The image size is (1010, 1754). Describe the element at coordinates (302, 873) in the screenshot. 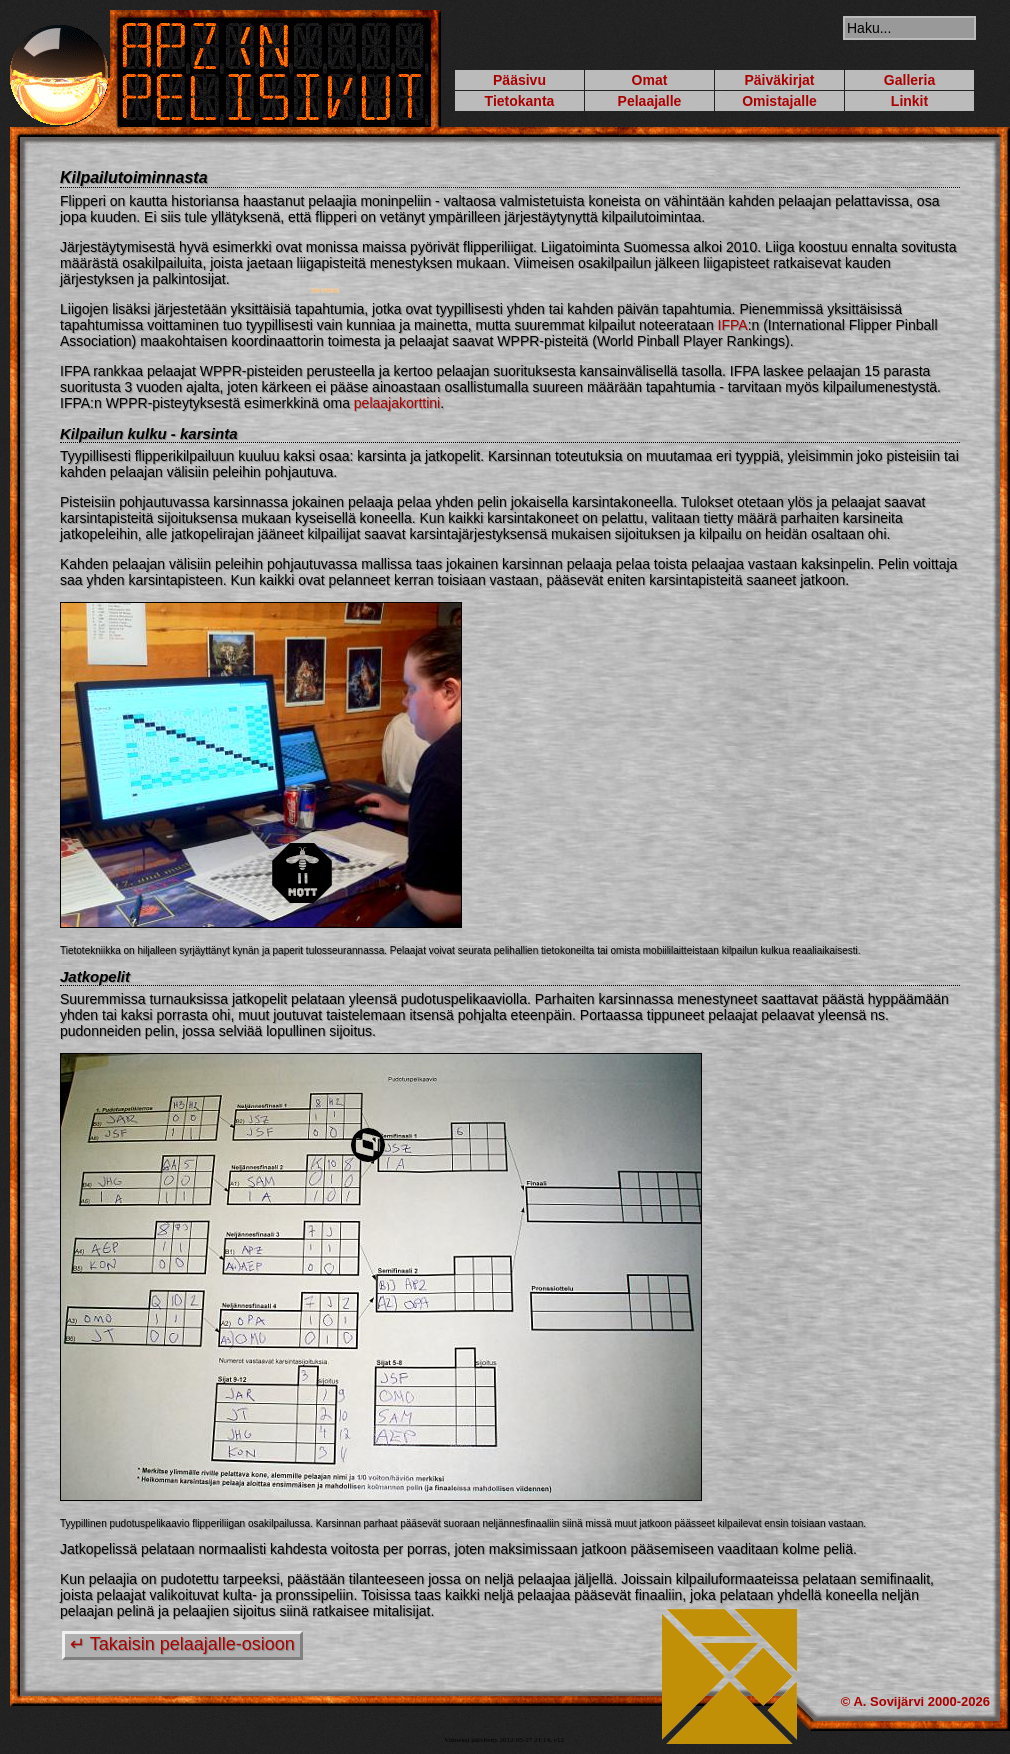

I see `open zigbee2mqtt smart home integration settings` at that location.